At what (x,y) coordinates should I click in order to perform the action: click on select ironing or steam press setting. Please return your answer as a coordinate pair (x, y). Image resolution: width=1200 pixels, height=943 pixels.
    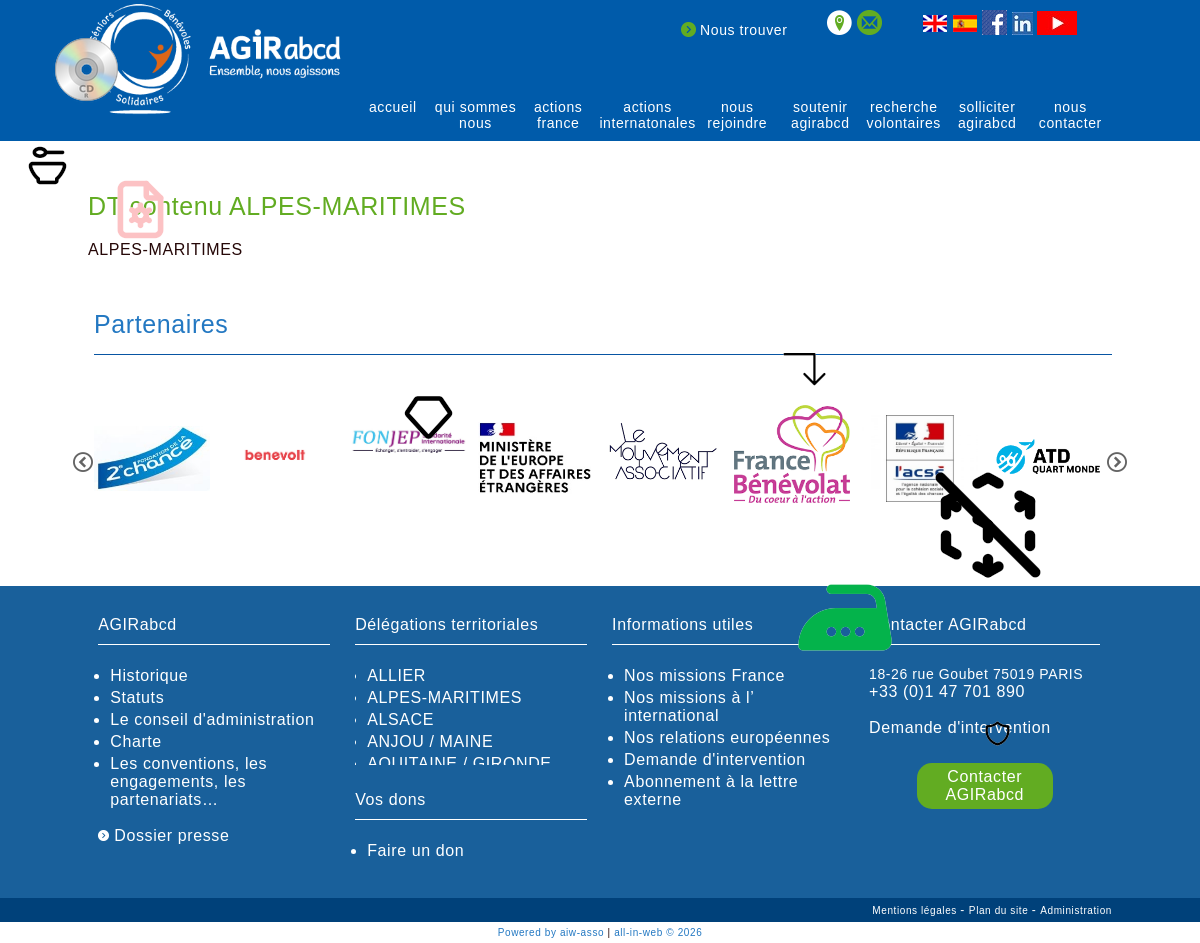
    Looking at the image, I should click on (845, 617).